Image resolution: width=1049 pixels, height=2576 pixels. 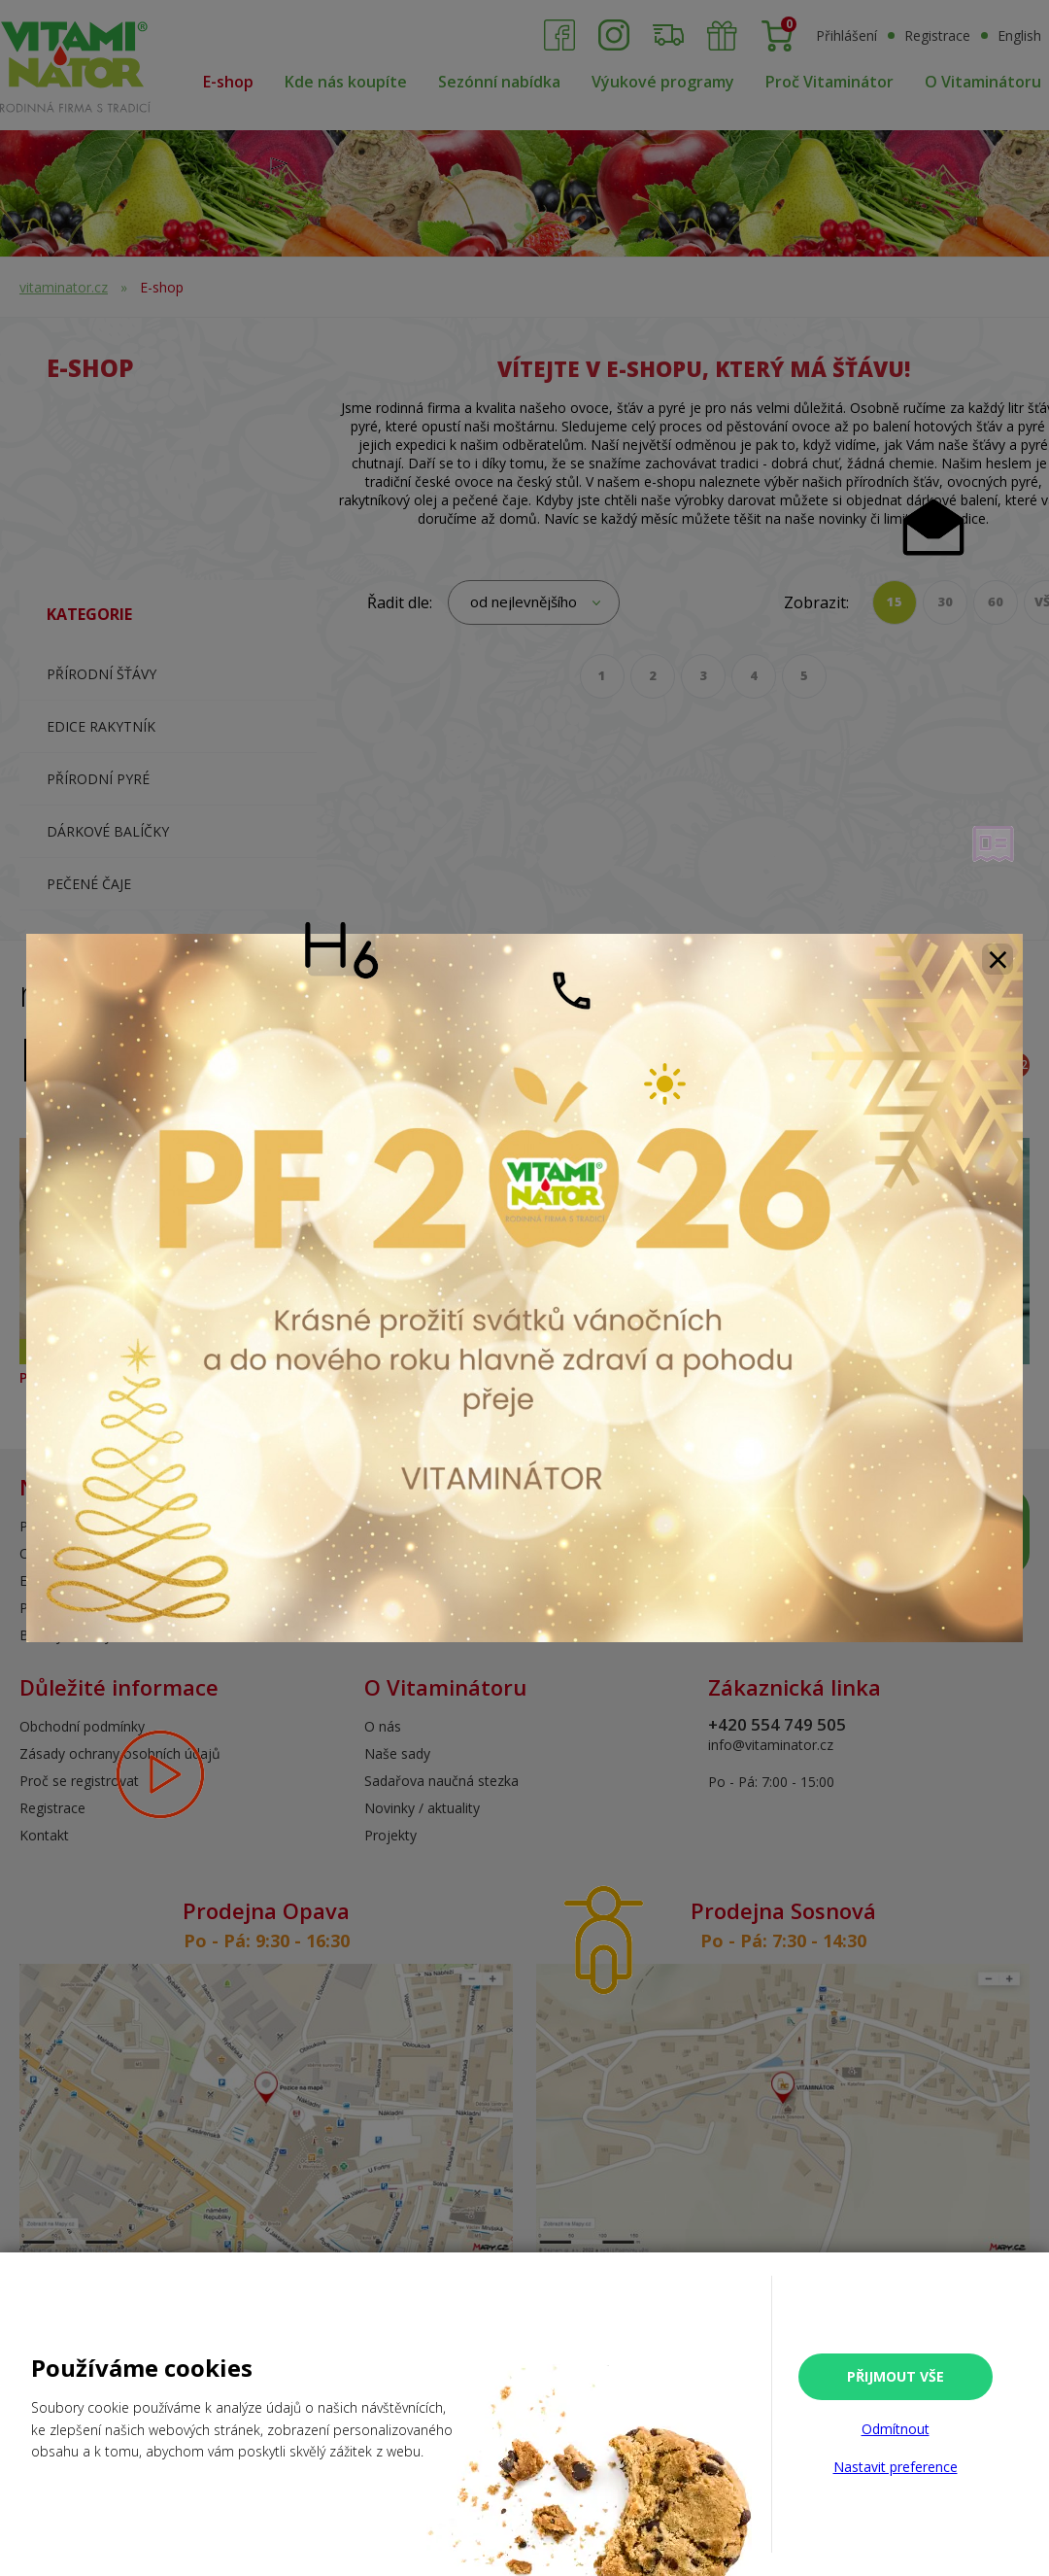 What do you see at coordinates (933, 530) in the screenshot?
I see `view an opened or read email` at bounding box center [933, 530].